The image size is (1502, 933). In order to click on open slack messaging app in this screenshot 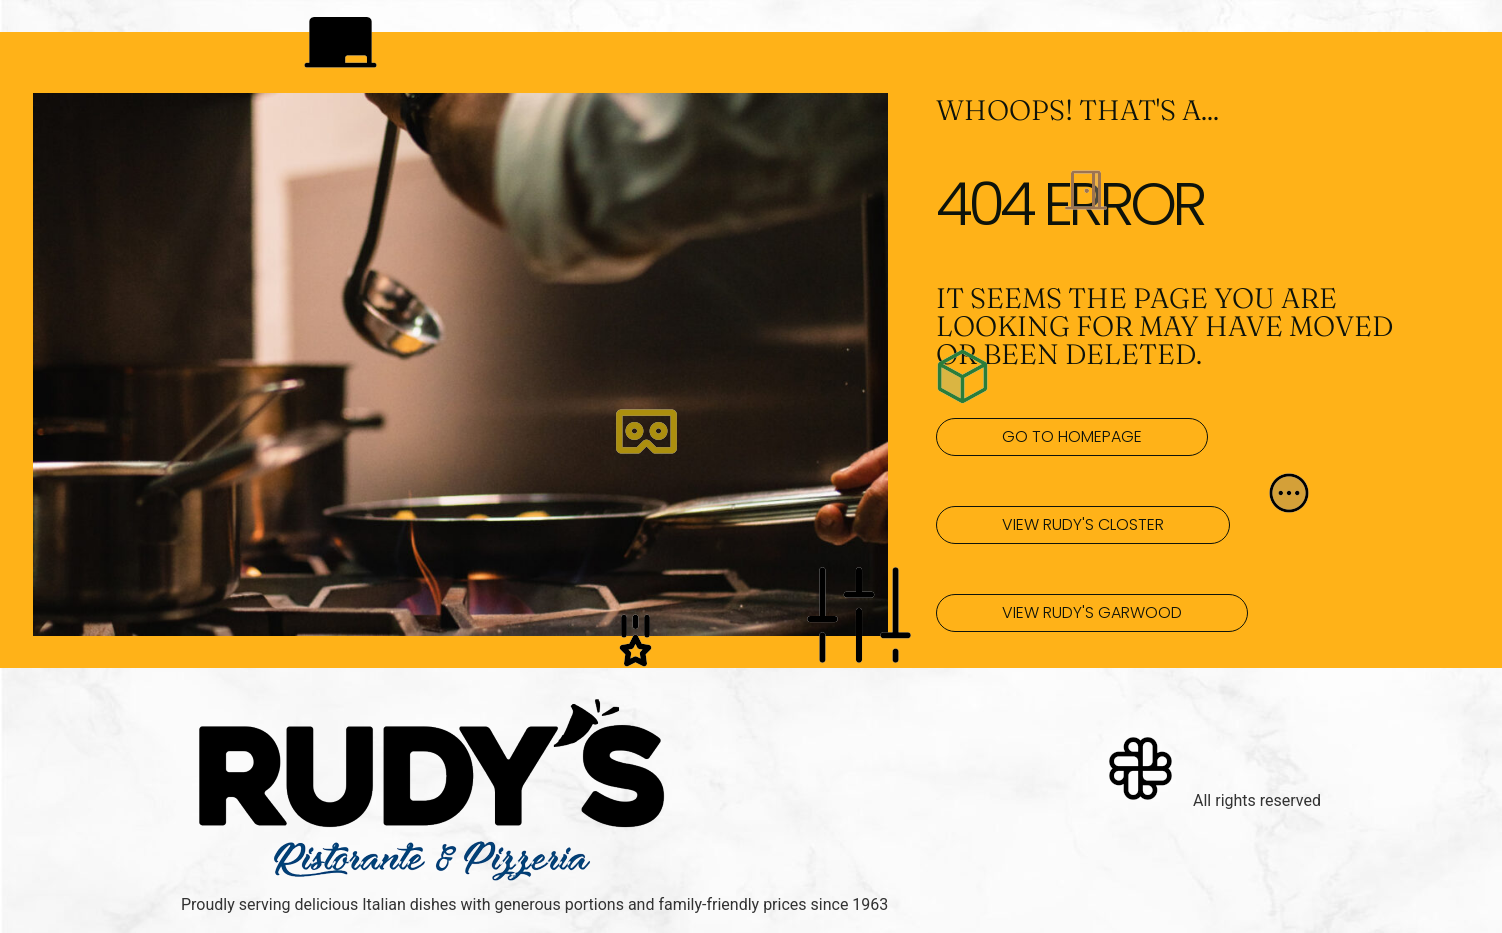, I will do `click(1140, 768)`.